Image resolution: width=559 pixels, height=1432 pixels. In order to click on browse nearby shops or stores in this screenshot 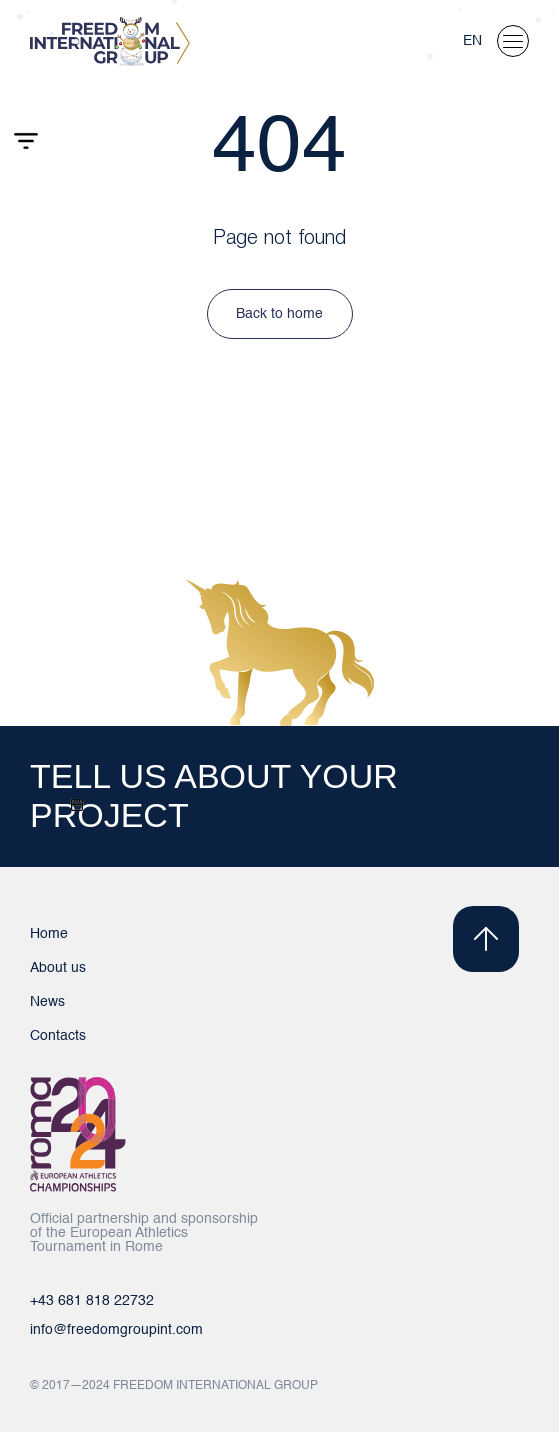, I will do `click(77, 805)`.